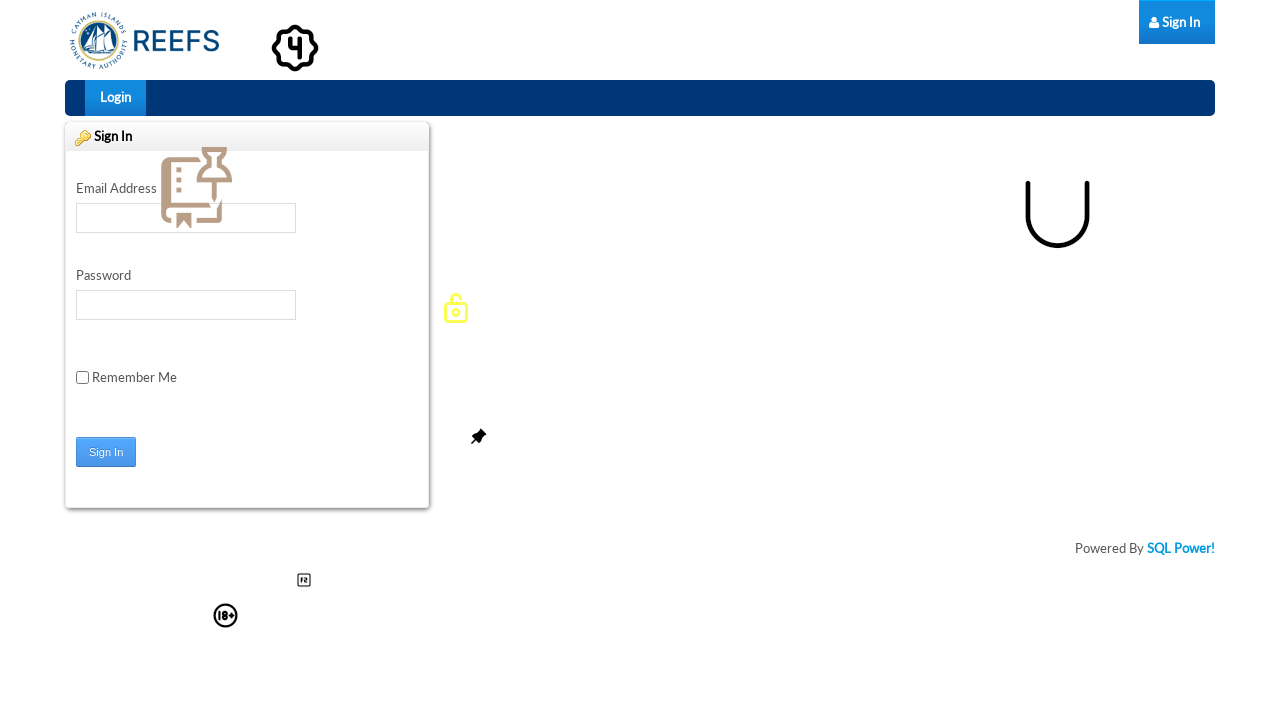 Image resolution: width=1280 pixels, height=720 pixels. I want to click on indicates a fourth-place ranking or position, so click(295, 48).